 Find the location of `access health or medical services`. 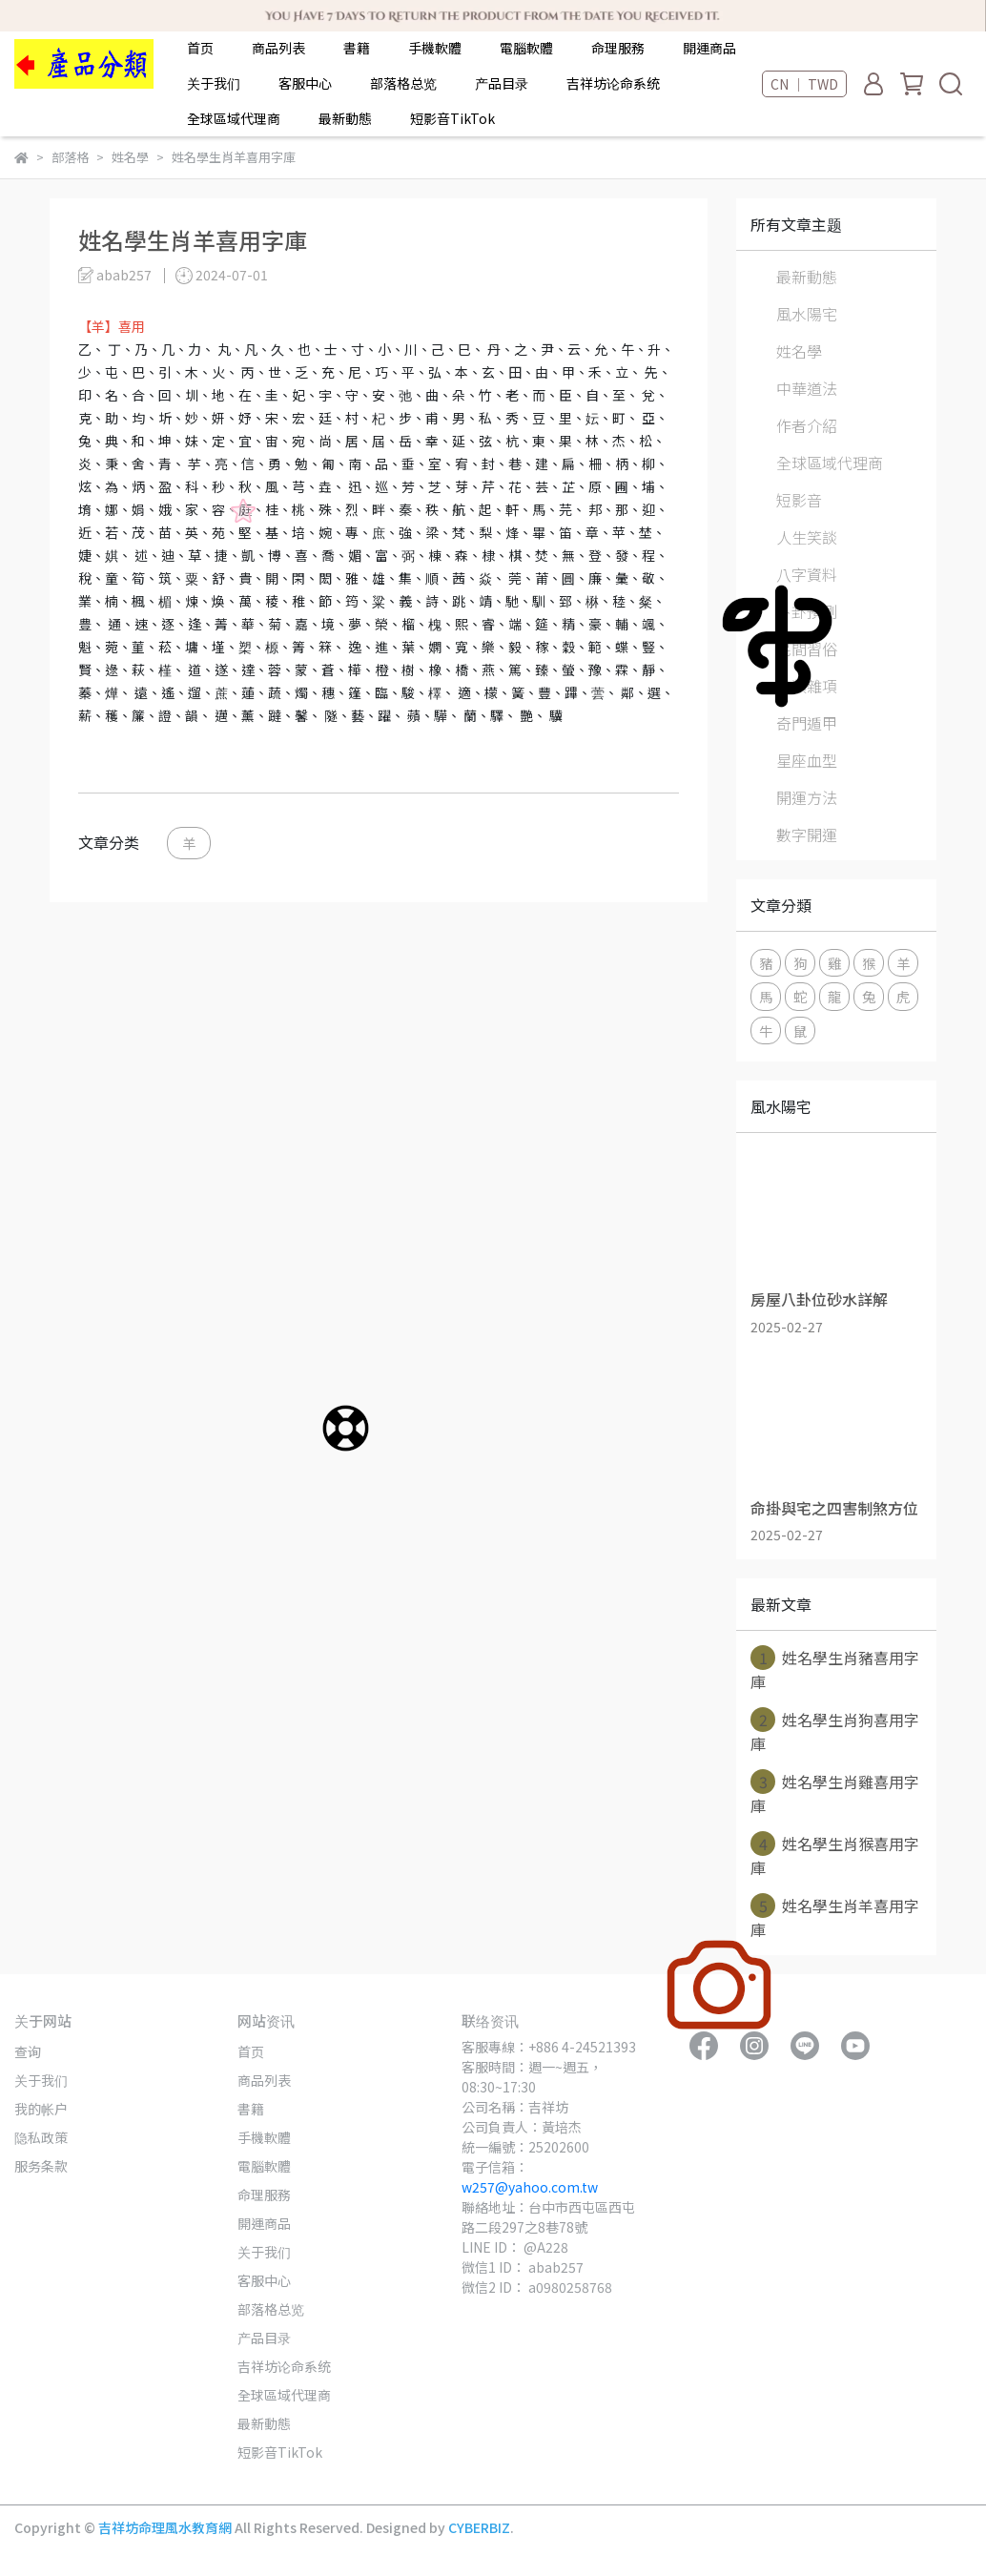

access health or medical services is located at coordinates (781, 646).